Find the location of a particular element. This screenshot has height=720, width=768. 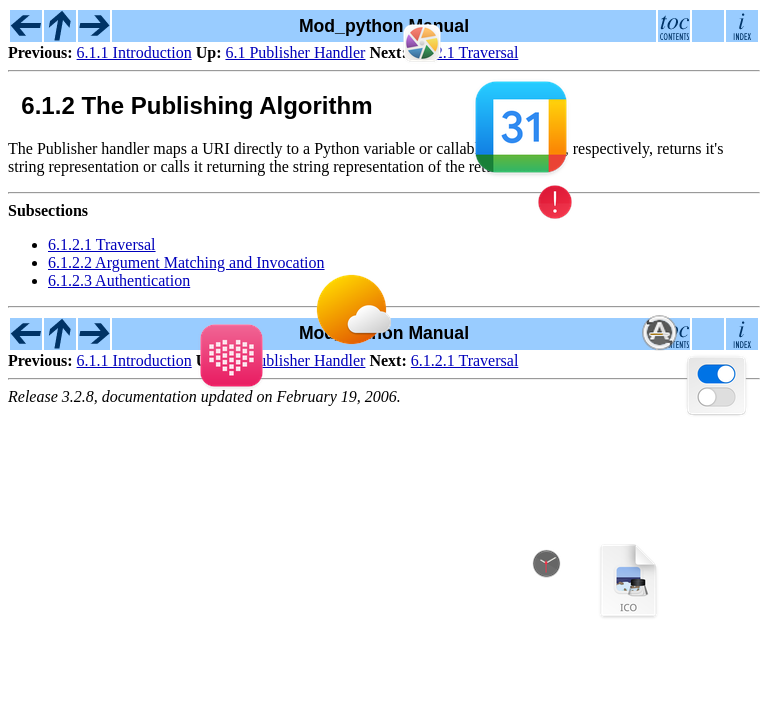

report a system crash or error is located at coordinates (555, 202).